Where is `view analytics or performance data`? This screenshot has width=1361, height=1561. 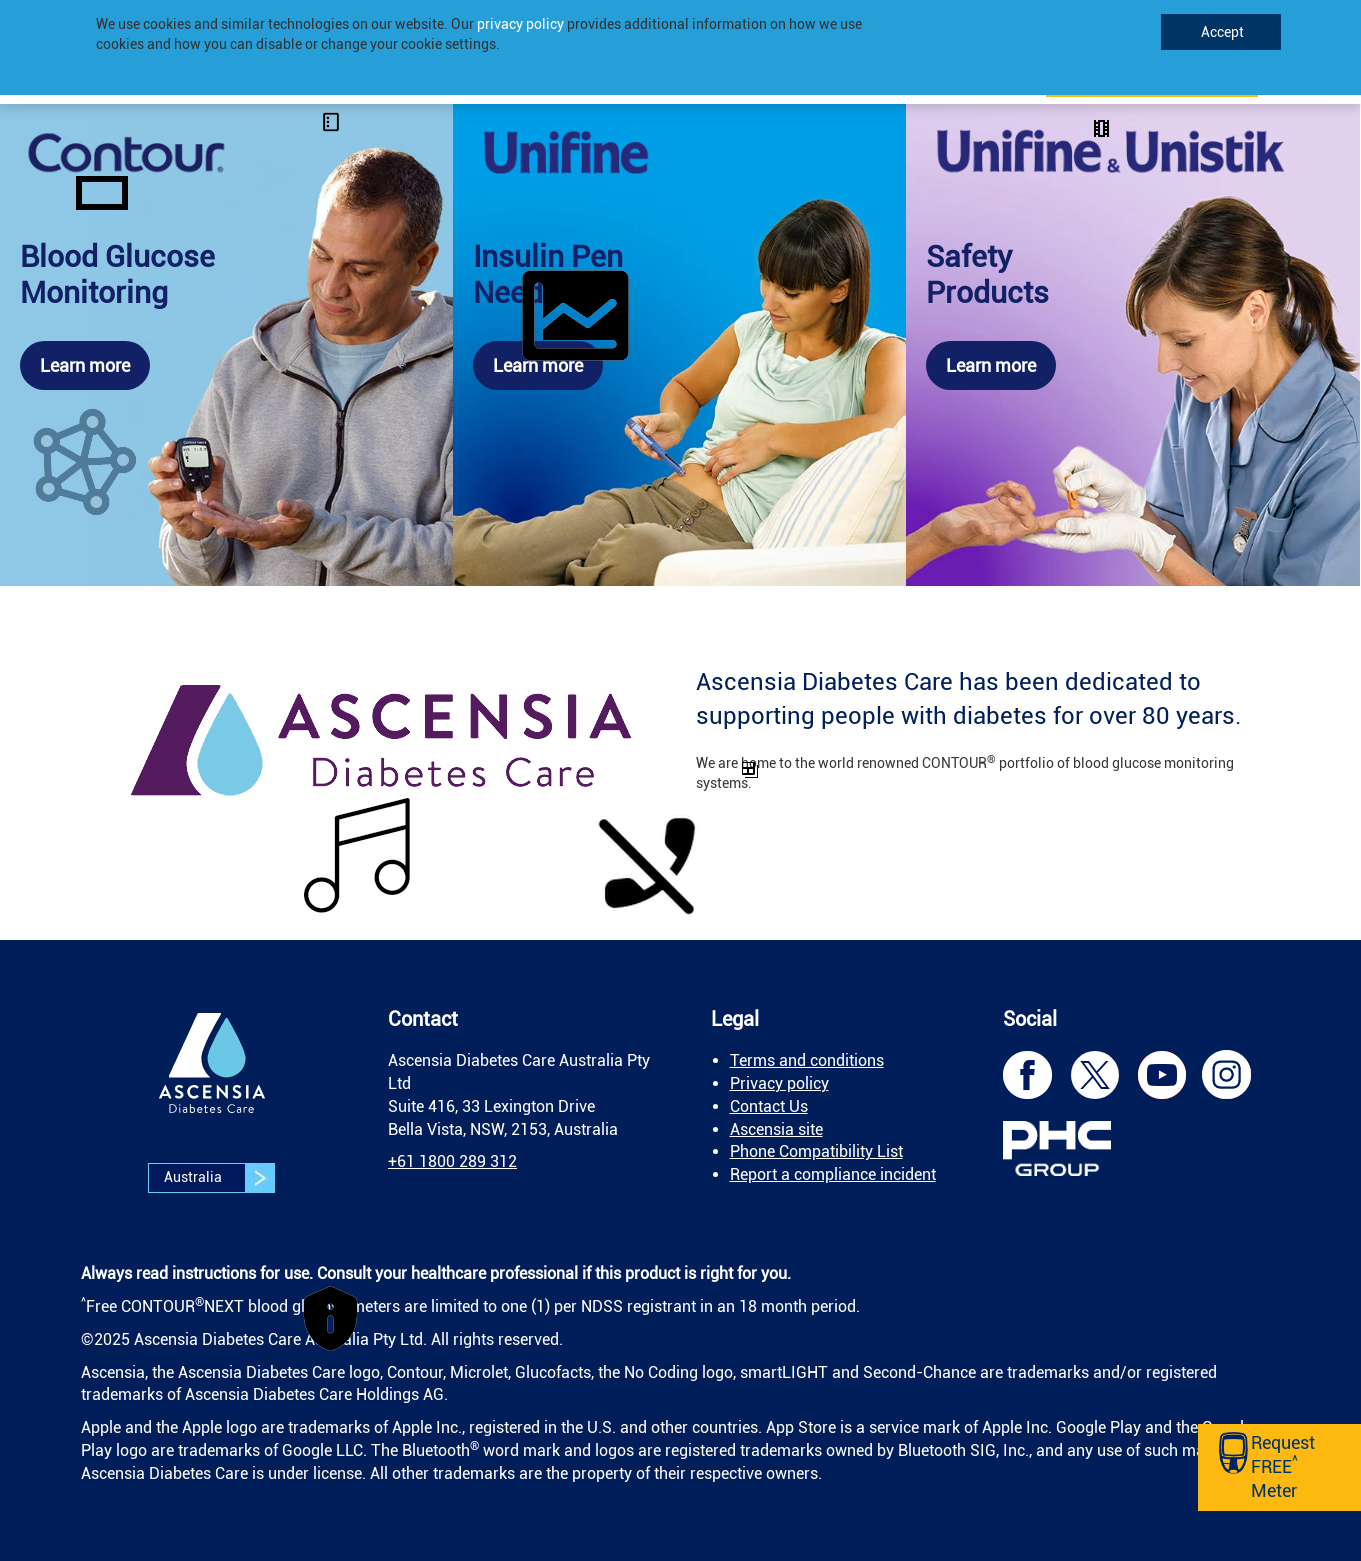 view analytics or performance data is located at coordinates (575, 315).